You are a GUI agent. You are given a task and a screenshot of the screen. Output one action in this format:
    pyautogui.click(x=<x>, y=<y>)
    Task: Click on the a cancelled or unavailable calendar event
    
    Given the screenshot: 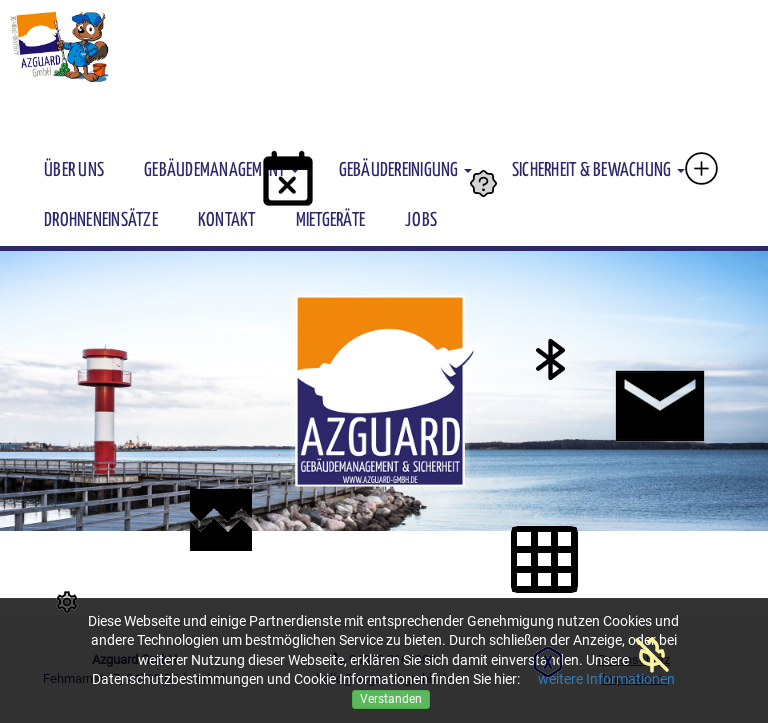 What is the action you would take?
    pyautogui.click(x=288, y=181)
    